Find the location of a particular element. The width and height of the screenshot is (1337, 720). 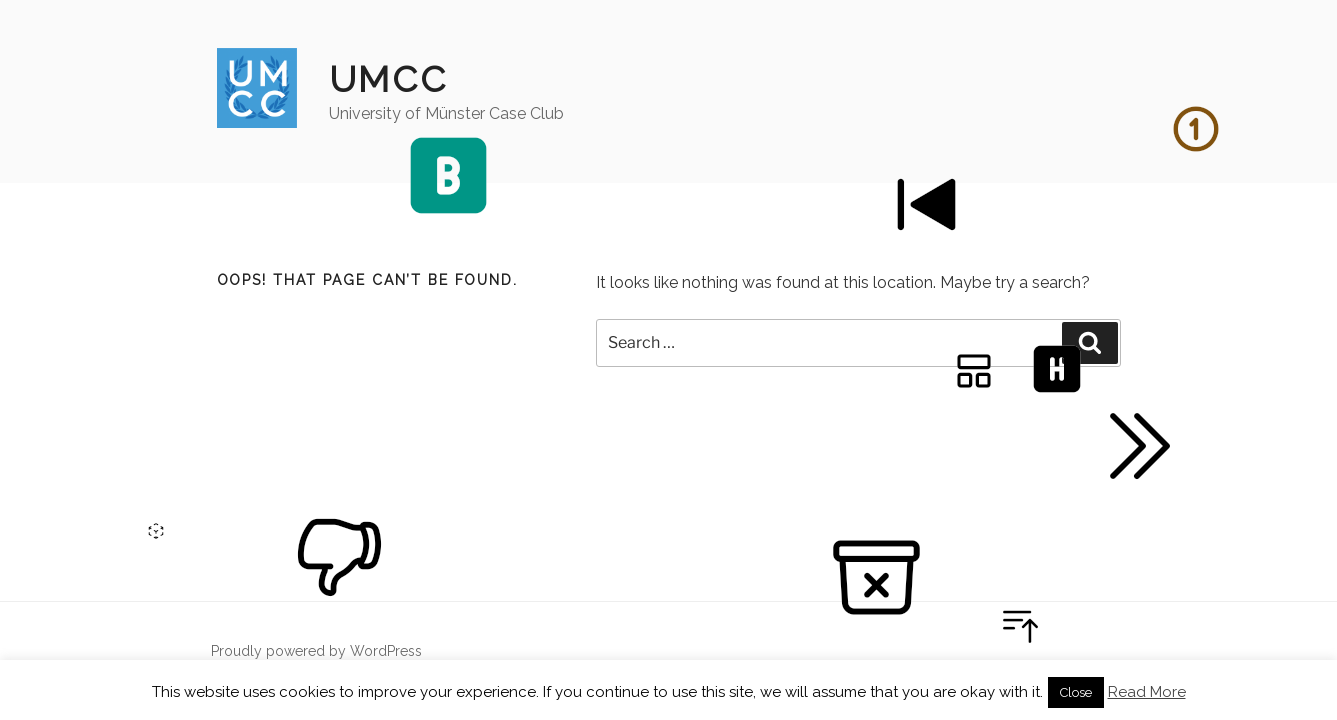

switch to top panel layout view is located at coordinates (974, 371).